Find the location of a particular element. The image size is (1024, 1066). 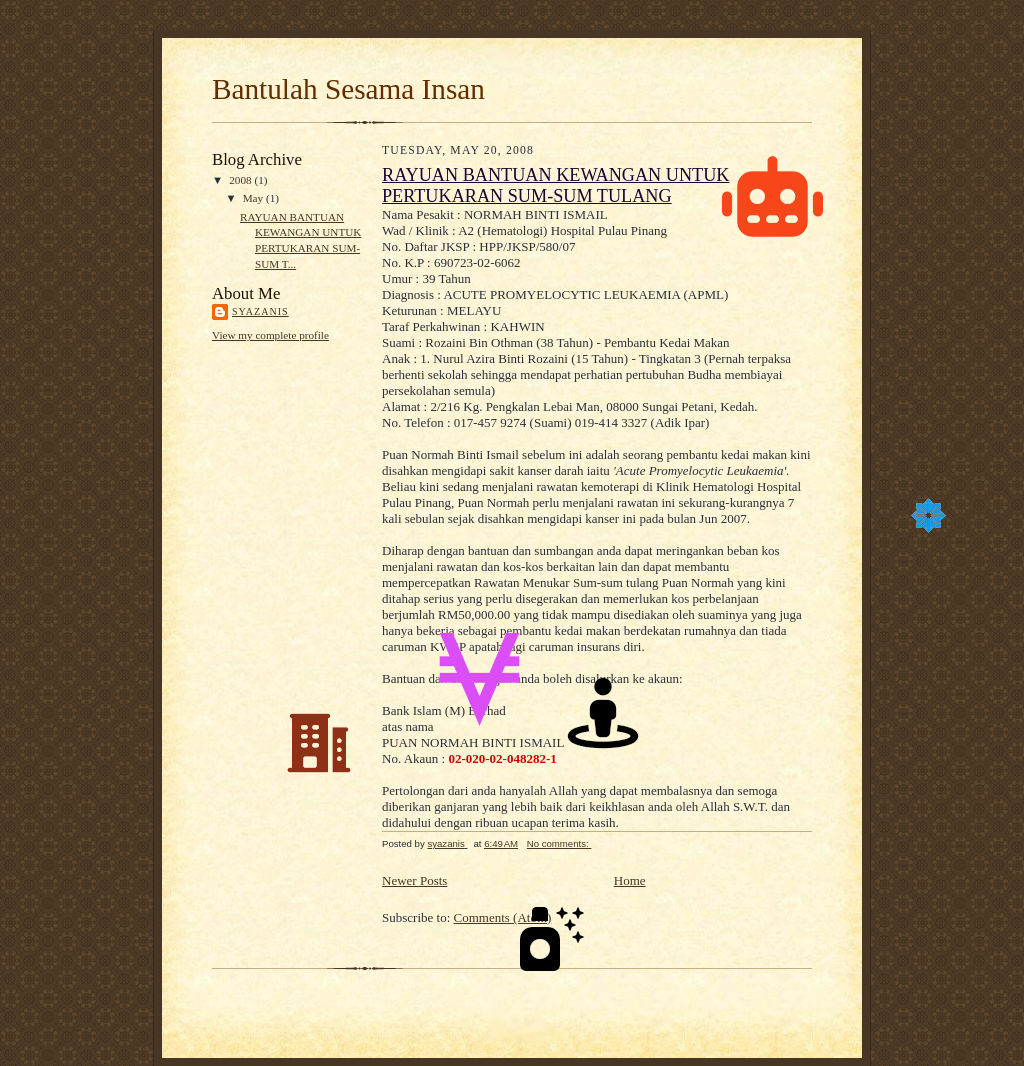

viacoin cryptocurrency logo is located at coordinates (479, 679).